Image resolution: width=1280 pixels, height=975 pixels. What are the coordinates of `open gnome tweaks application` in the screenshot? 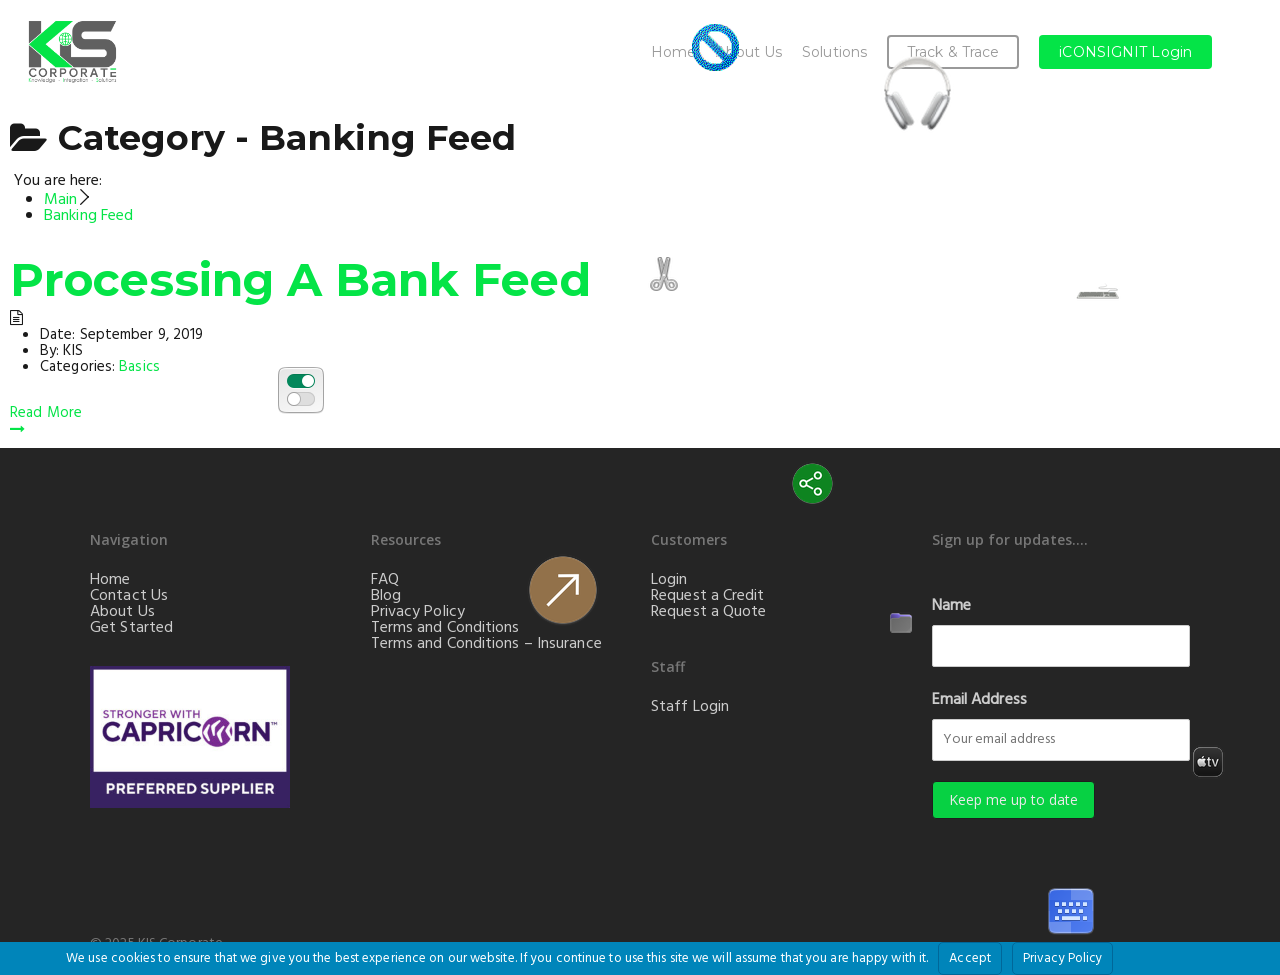 It's located at (301, 390).